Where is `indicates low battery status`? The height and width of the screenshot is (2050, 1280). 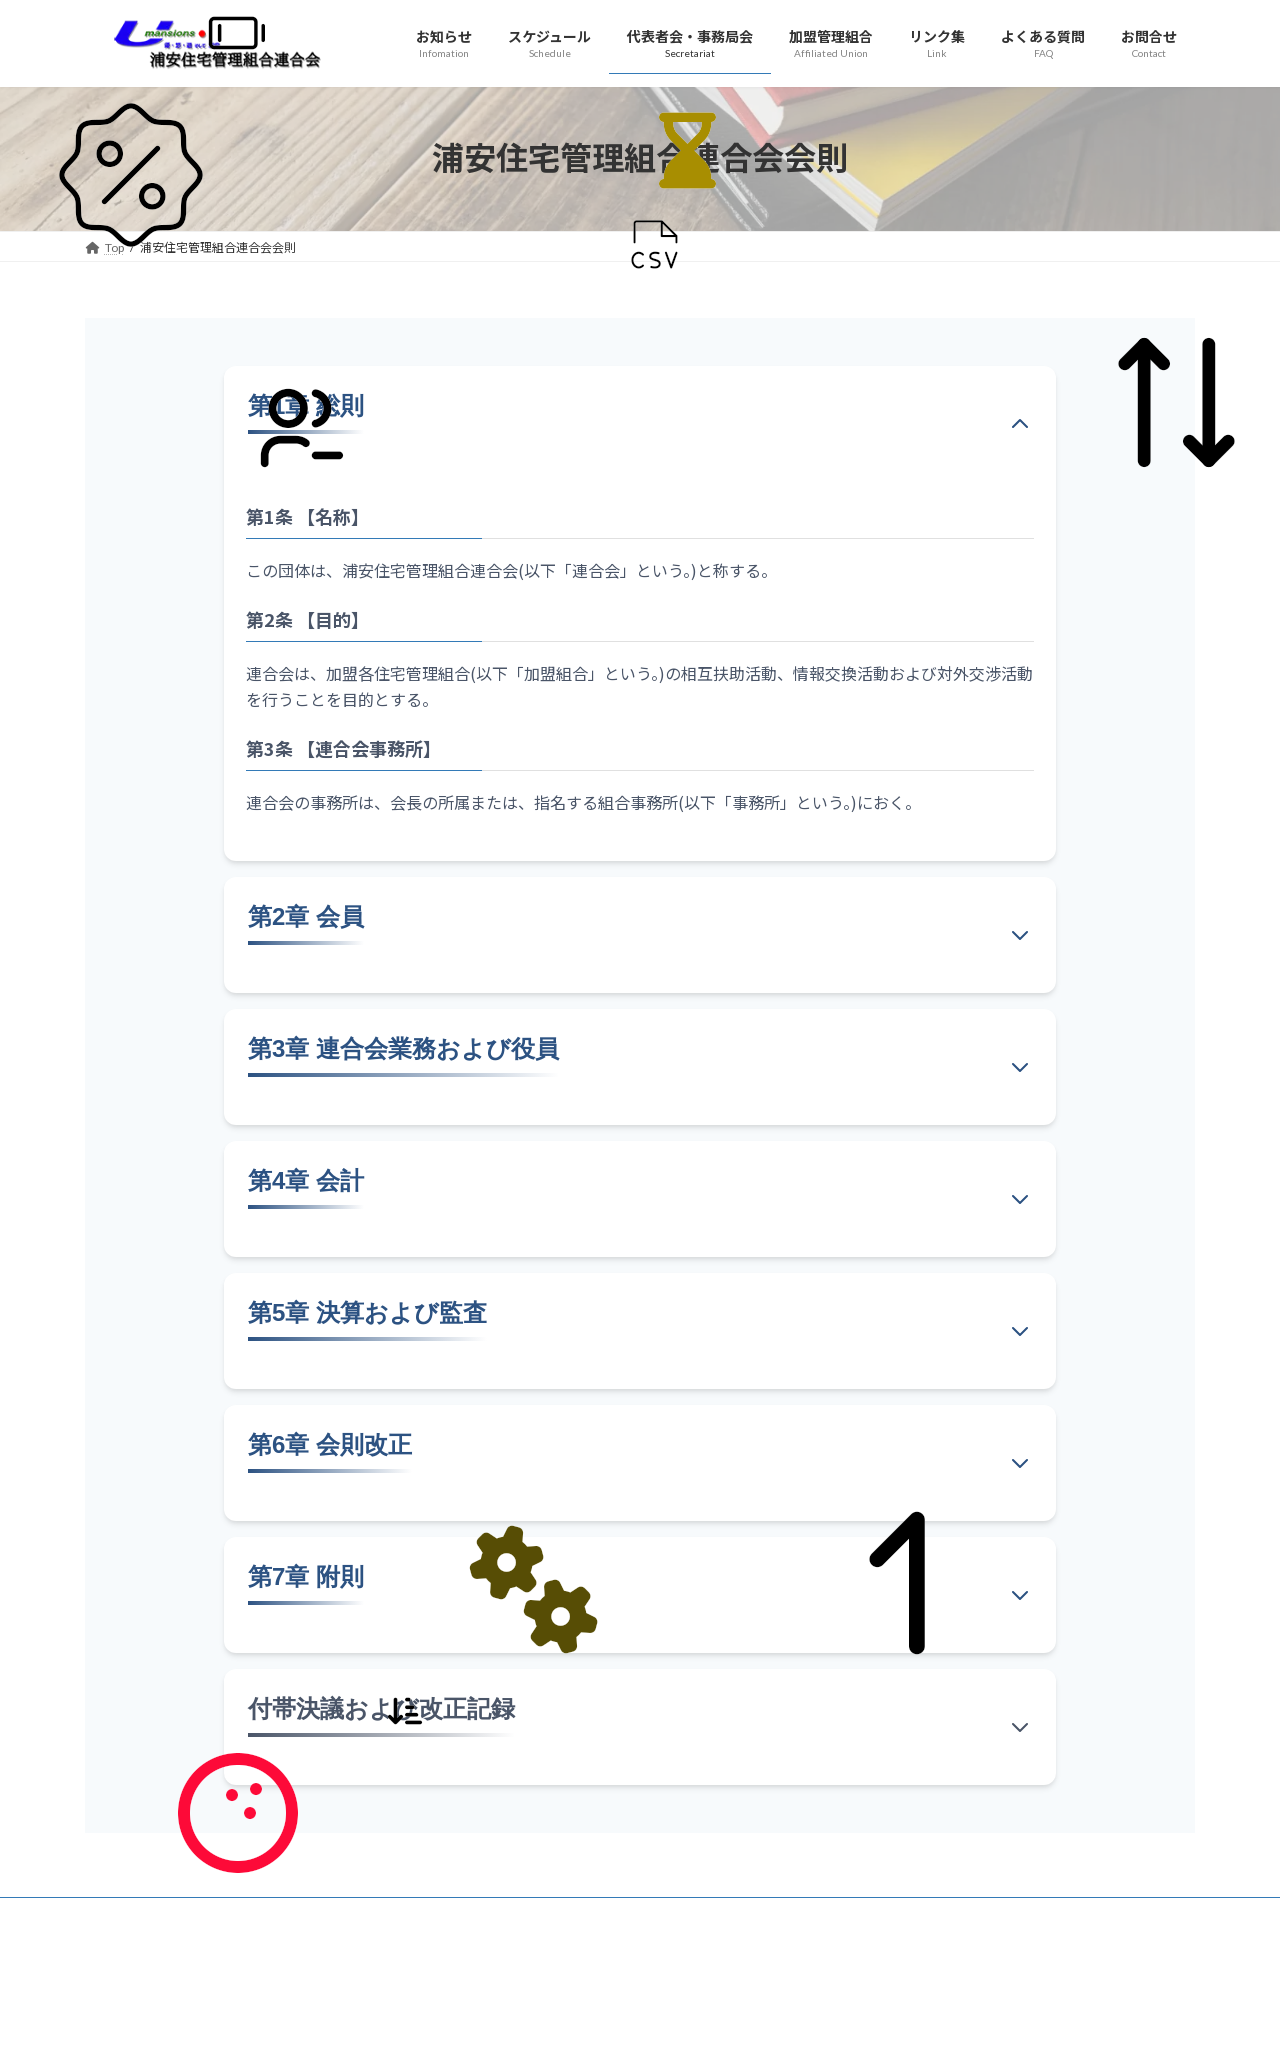
indicates low battery status is located at coordinates (236, 33).